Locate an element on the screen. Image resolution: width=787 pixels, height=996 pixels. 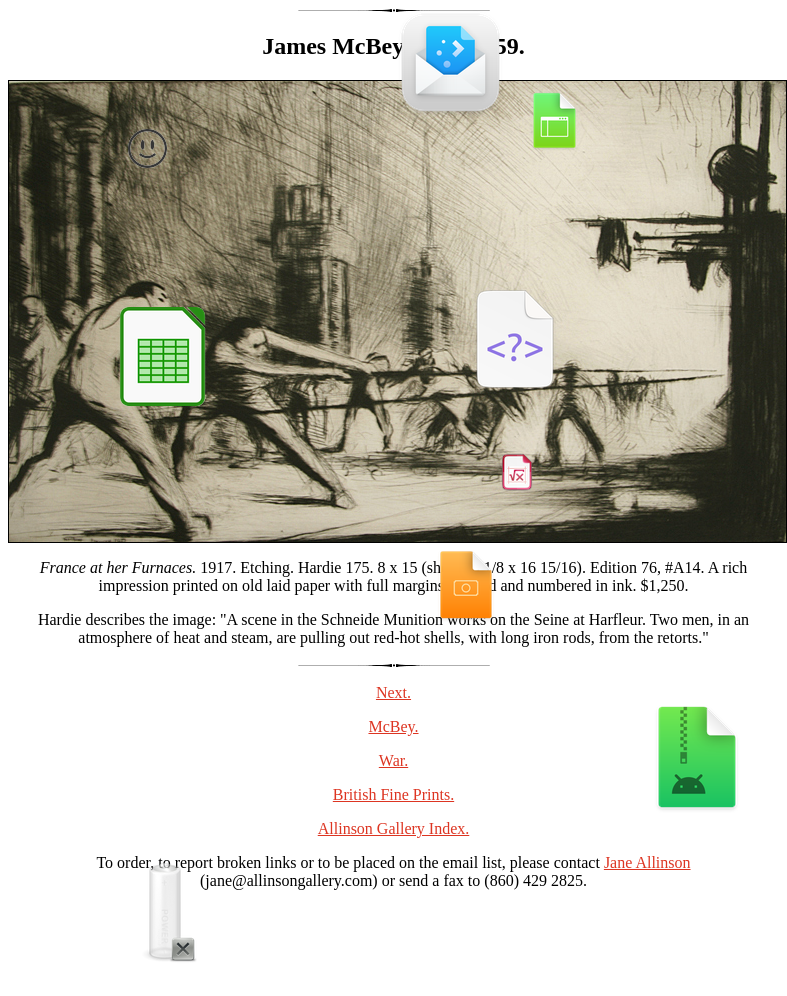
indicates battery not detected or missing is located at coordinates (165, 913).